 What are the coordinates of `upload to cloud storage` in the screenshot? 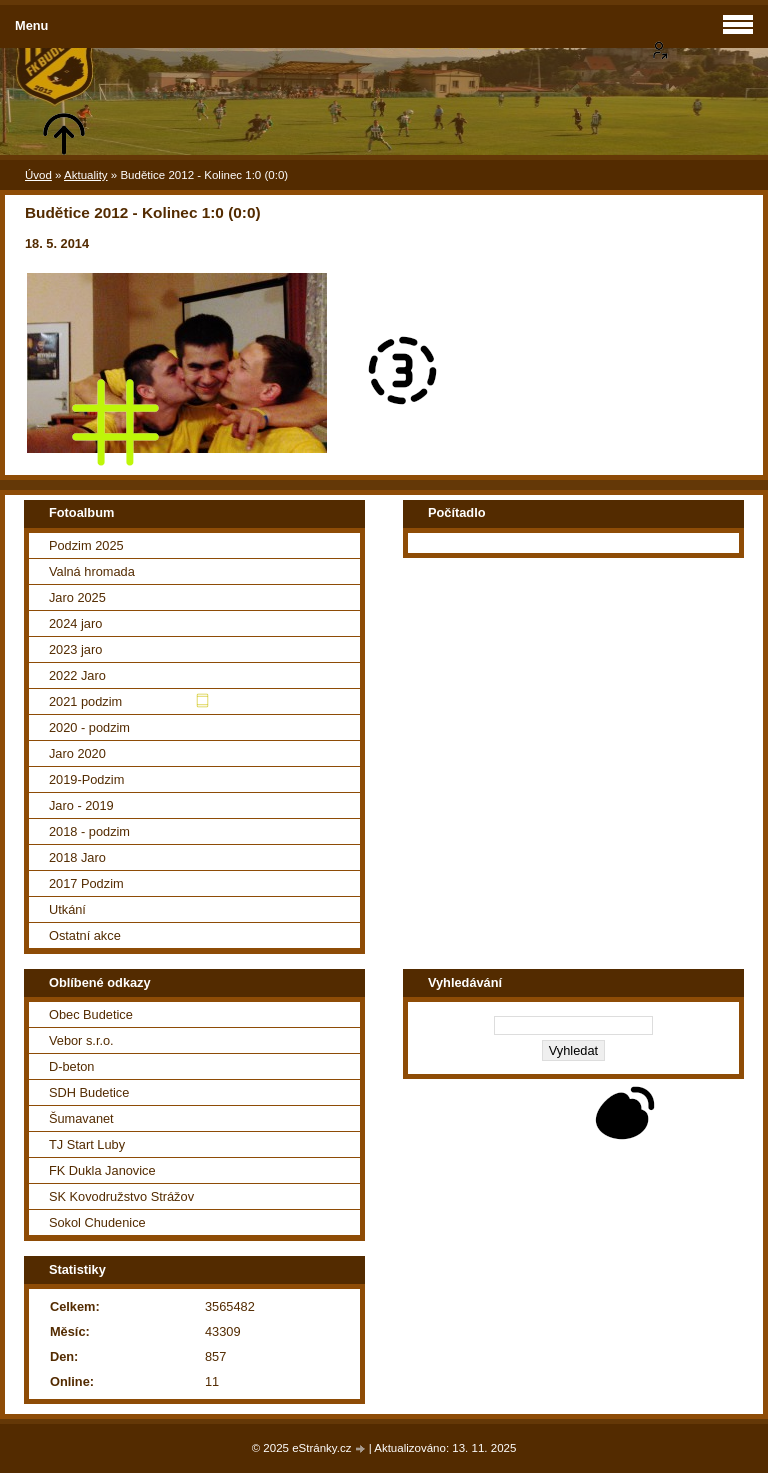 It's located at (64, 134).